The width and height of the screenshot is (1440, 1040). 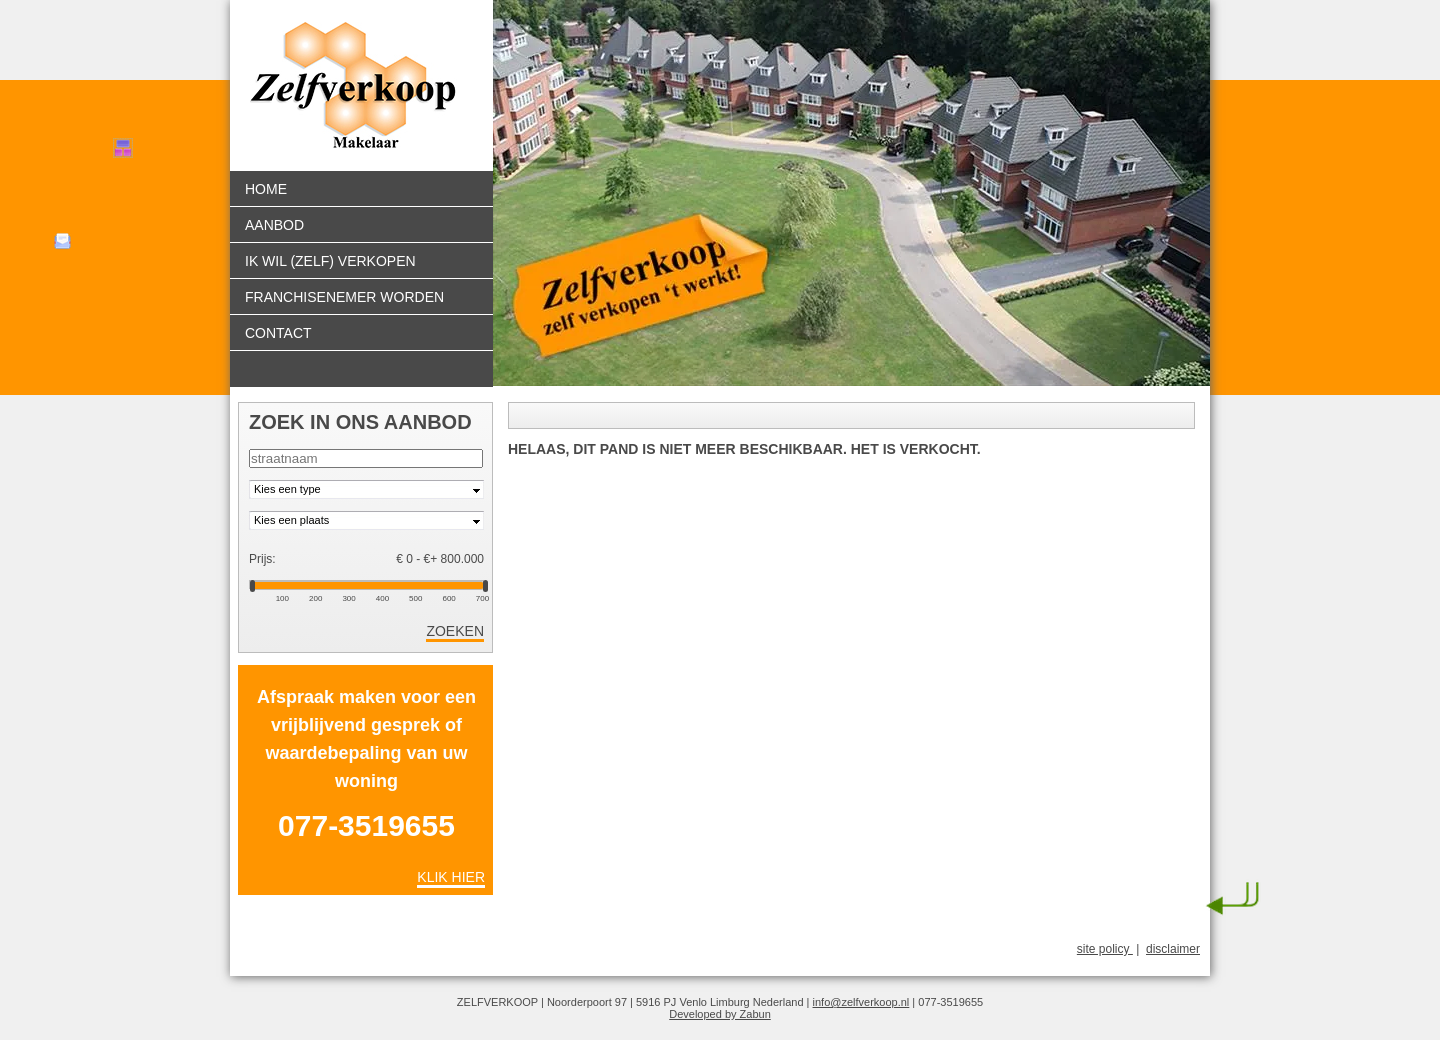 What do you see at coordinates (123, 148) in the screenshot?
I see `select all items in the current view` at bounding box center [123, 148].